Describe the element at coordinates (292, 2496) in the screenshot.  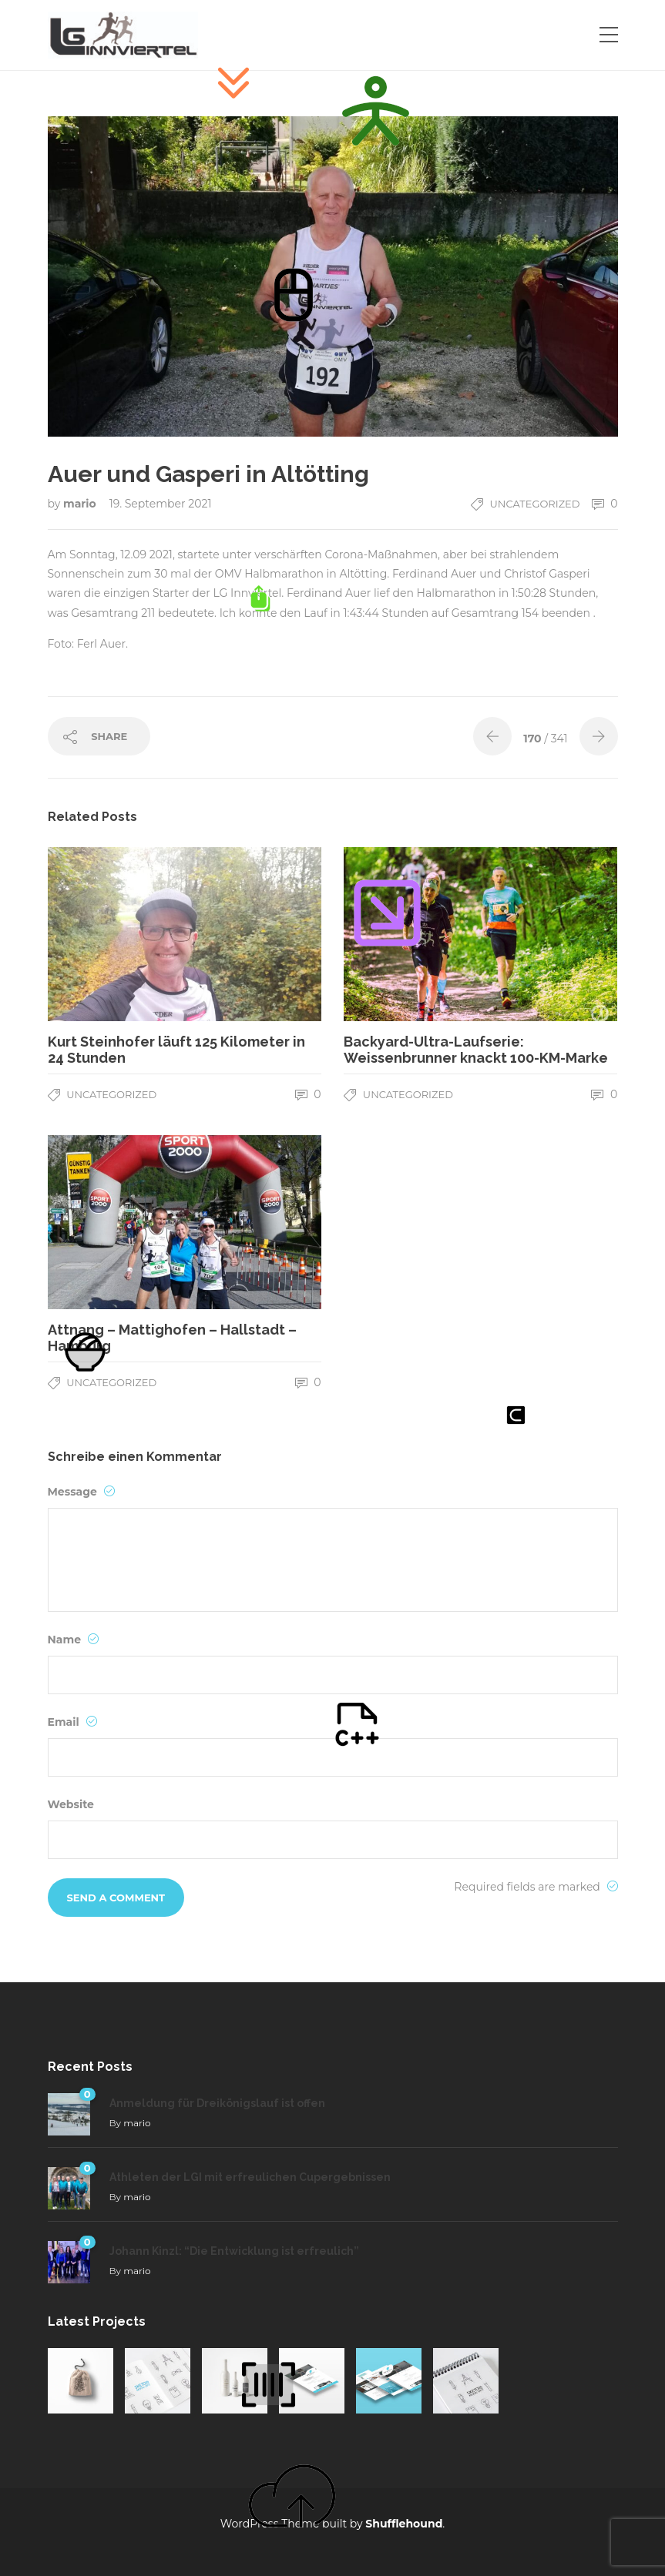
I see `upload file to cloud storage` at that location.